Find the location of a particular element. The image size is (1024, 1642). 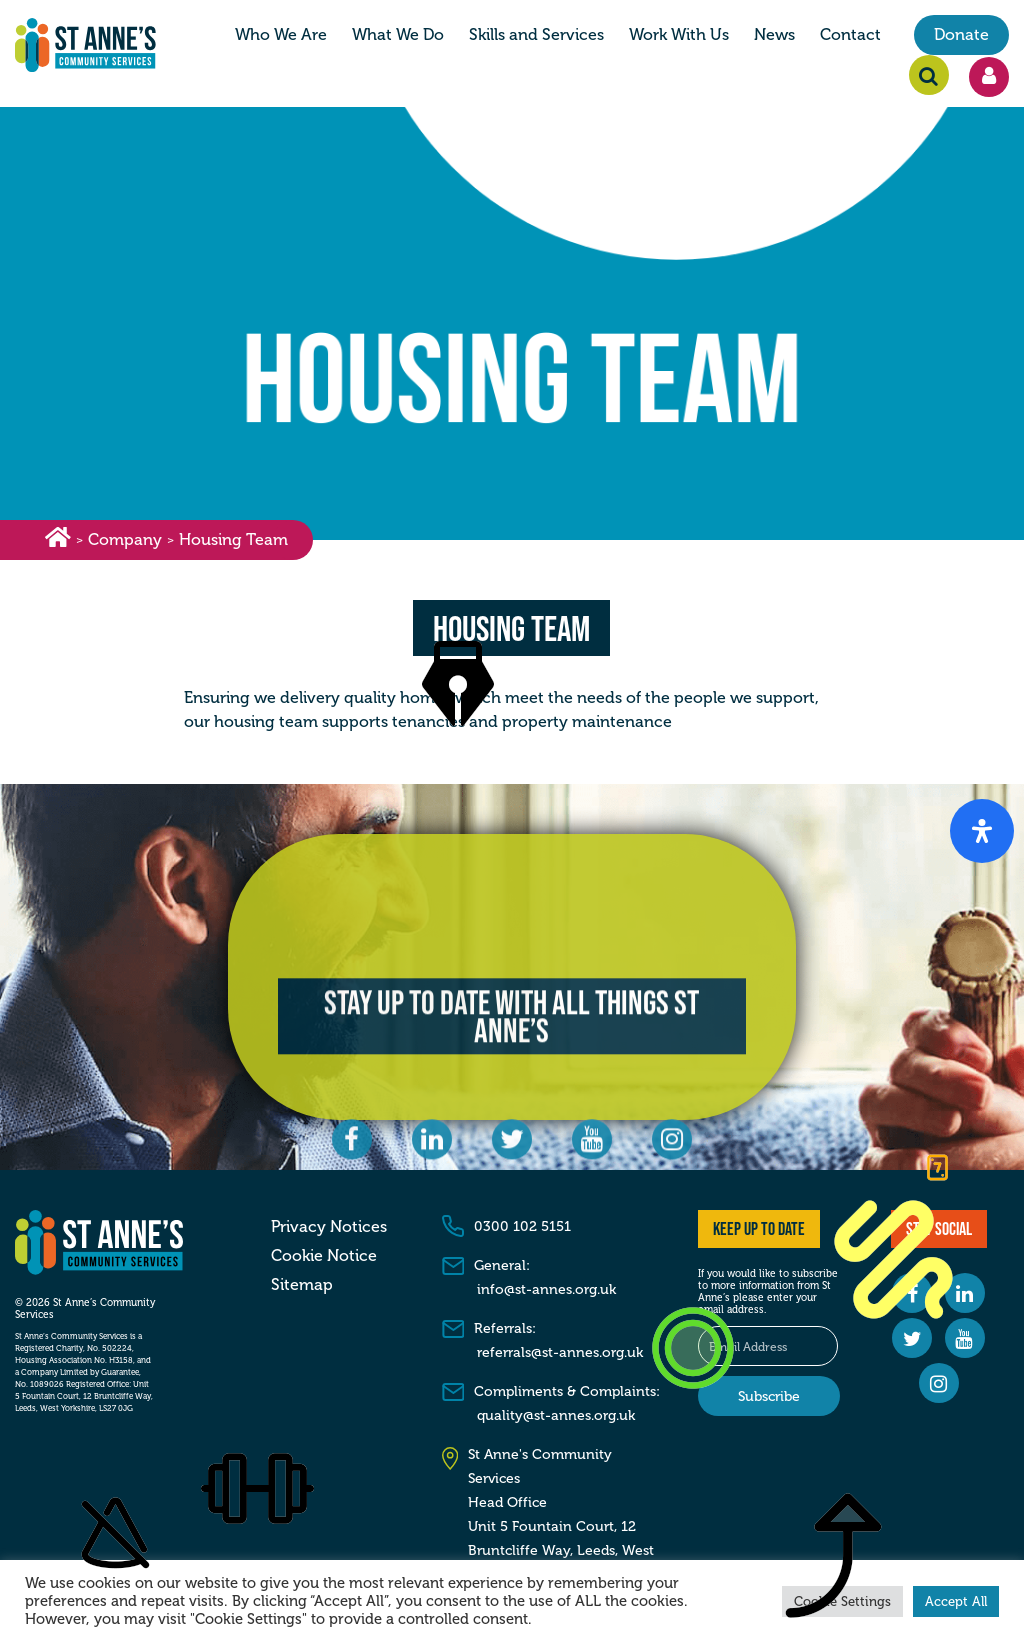

play a 7 card in a card game is located at coordinates (937, 1167).